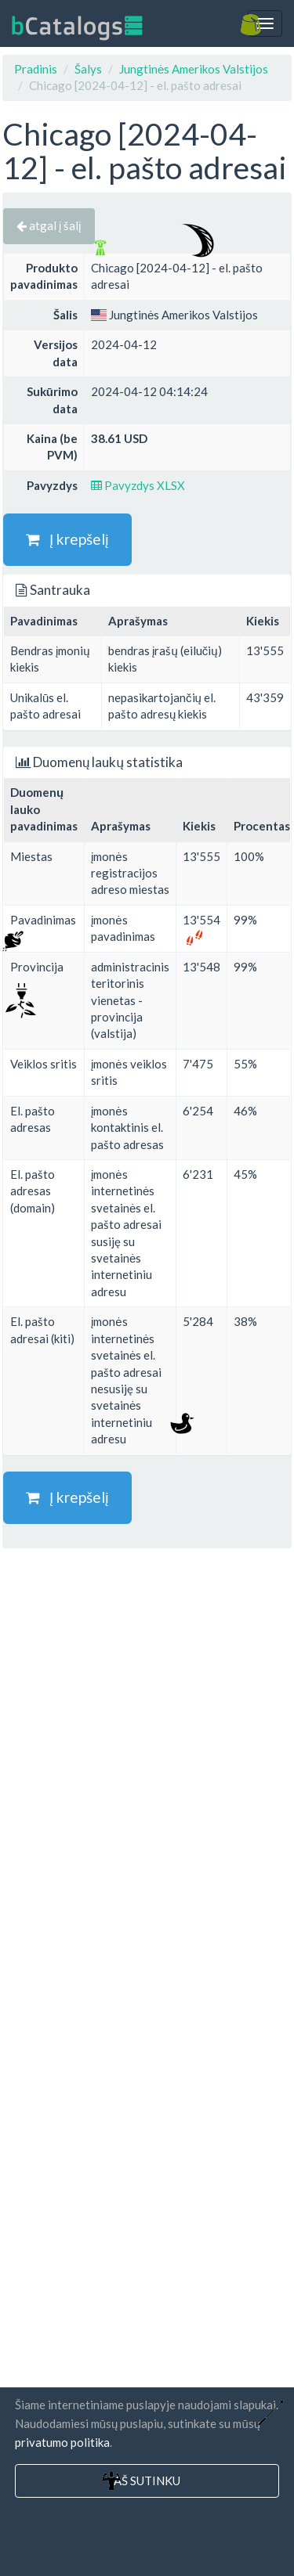 The height and width of the screenshot is (2576, 294). Describe the element at coordinates (194, 938) in the screenshot. I see `track wildlife or animal sightings` at that location.